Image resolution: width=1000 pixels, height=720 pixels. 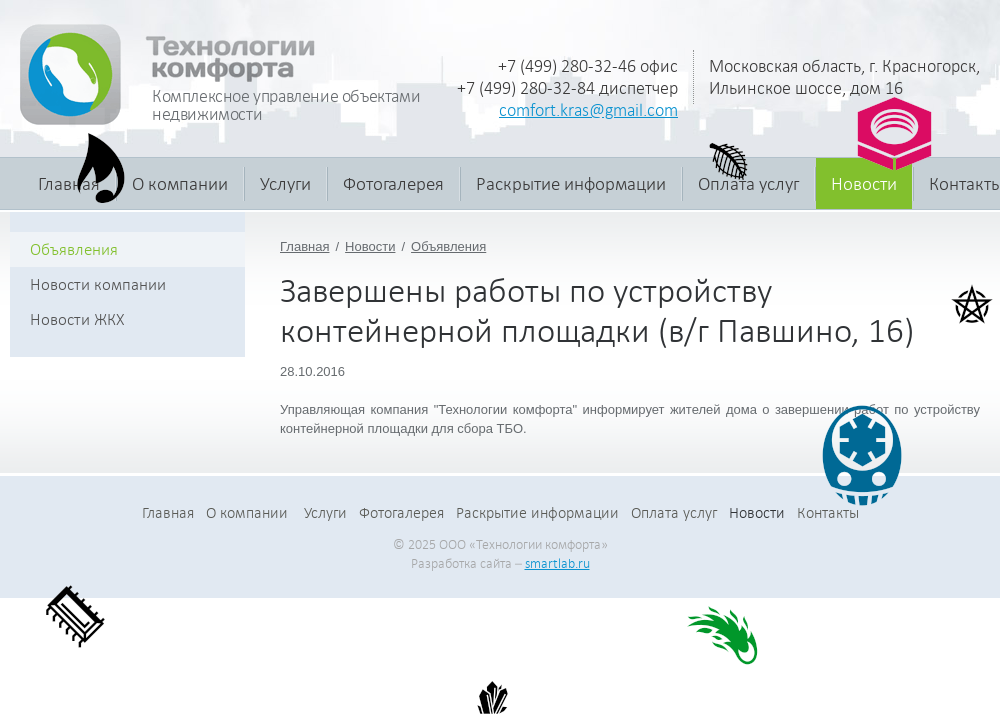 What do you see at coordinates (492, 697) in the screenshot?
I see `view crystal resources or inventory` at bounding box center [492, 697].